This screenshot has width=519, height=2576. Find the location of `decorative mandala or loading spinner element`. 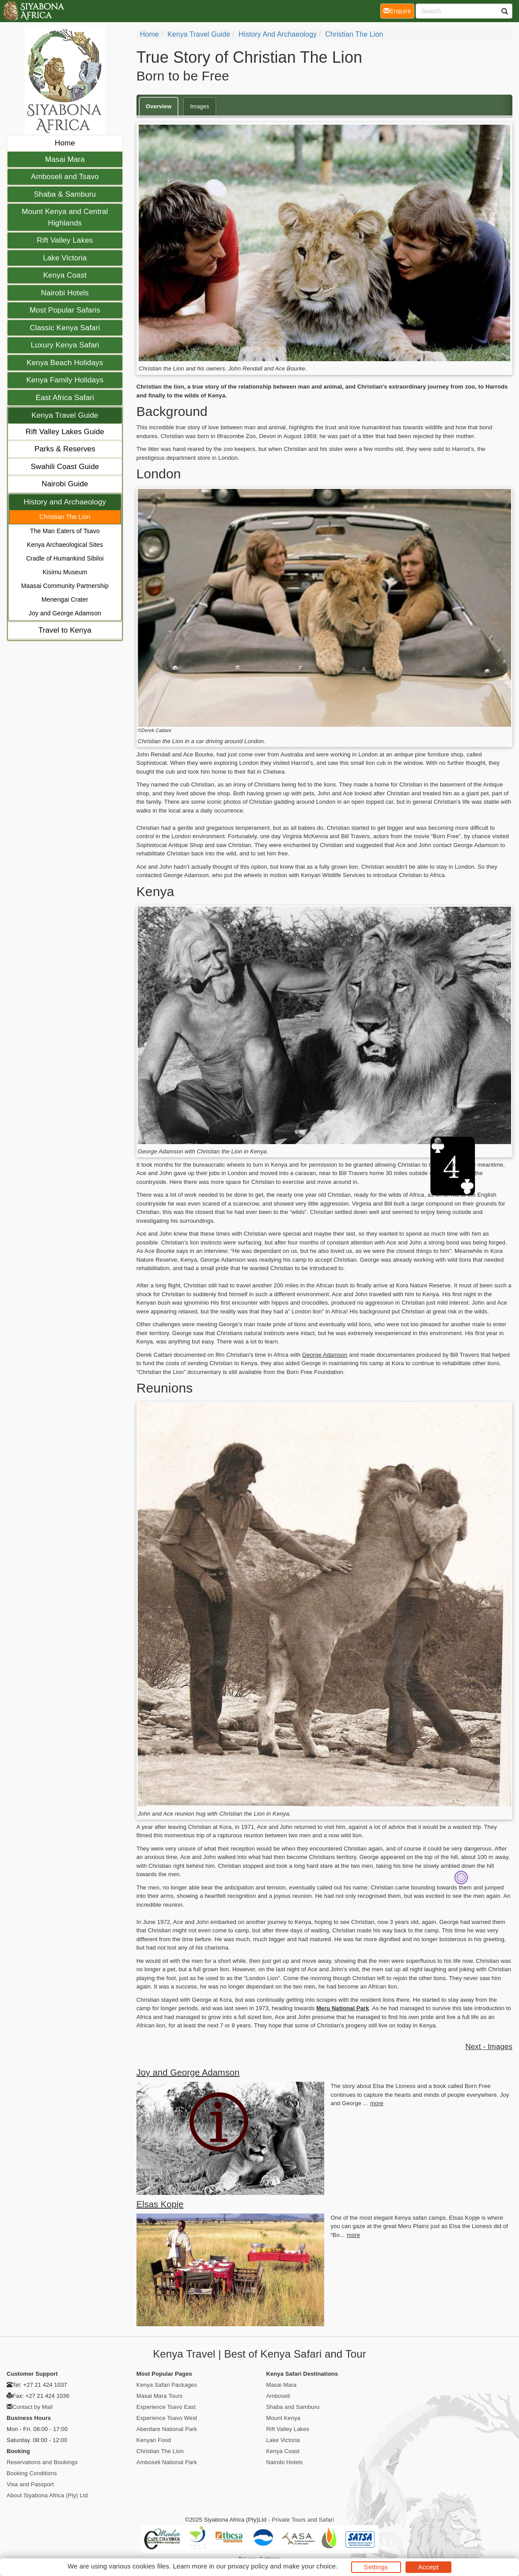

decorative mandala or loading spinner element is located at coordinates (461, 1878).